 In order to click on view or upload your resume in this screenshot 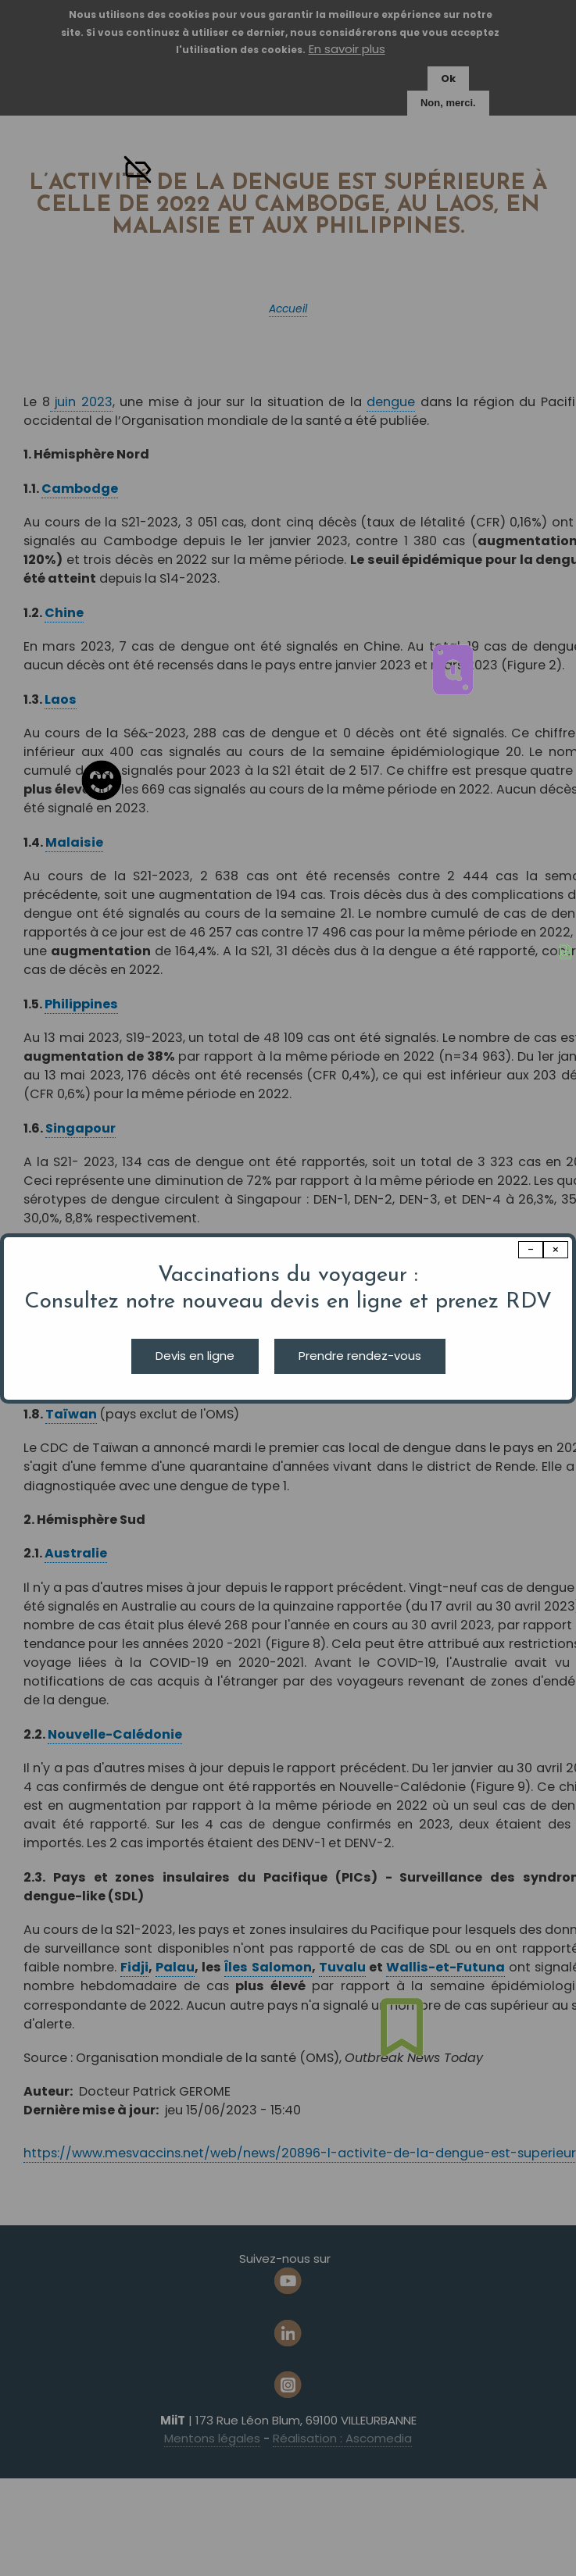, I will do `click(565, 951)`.